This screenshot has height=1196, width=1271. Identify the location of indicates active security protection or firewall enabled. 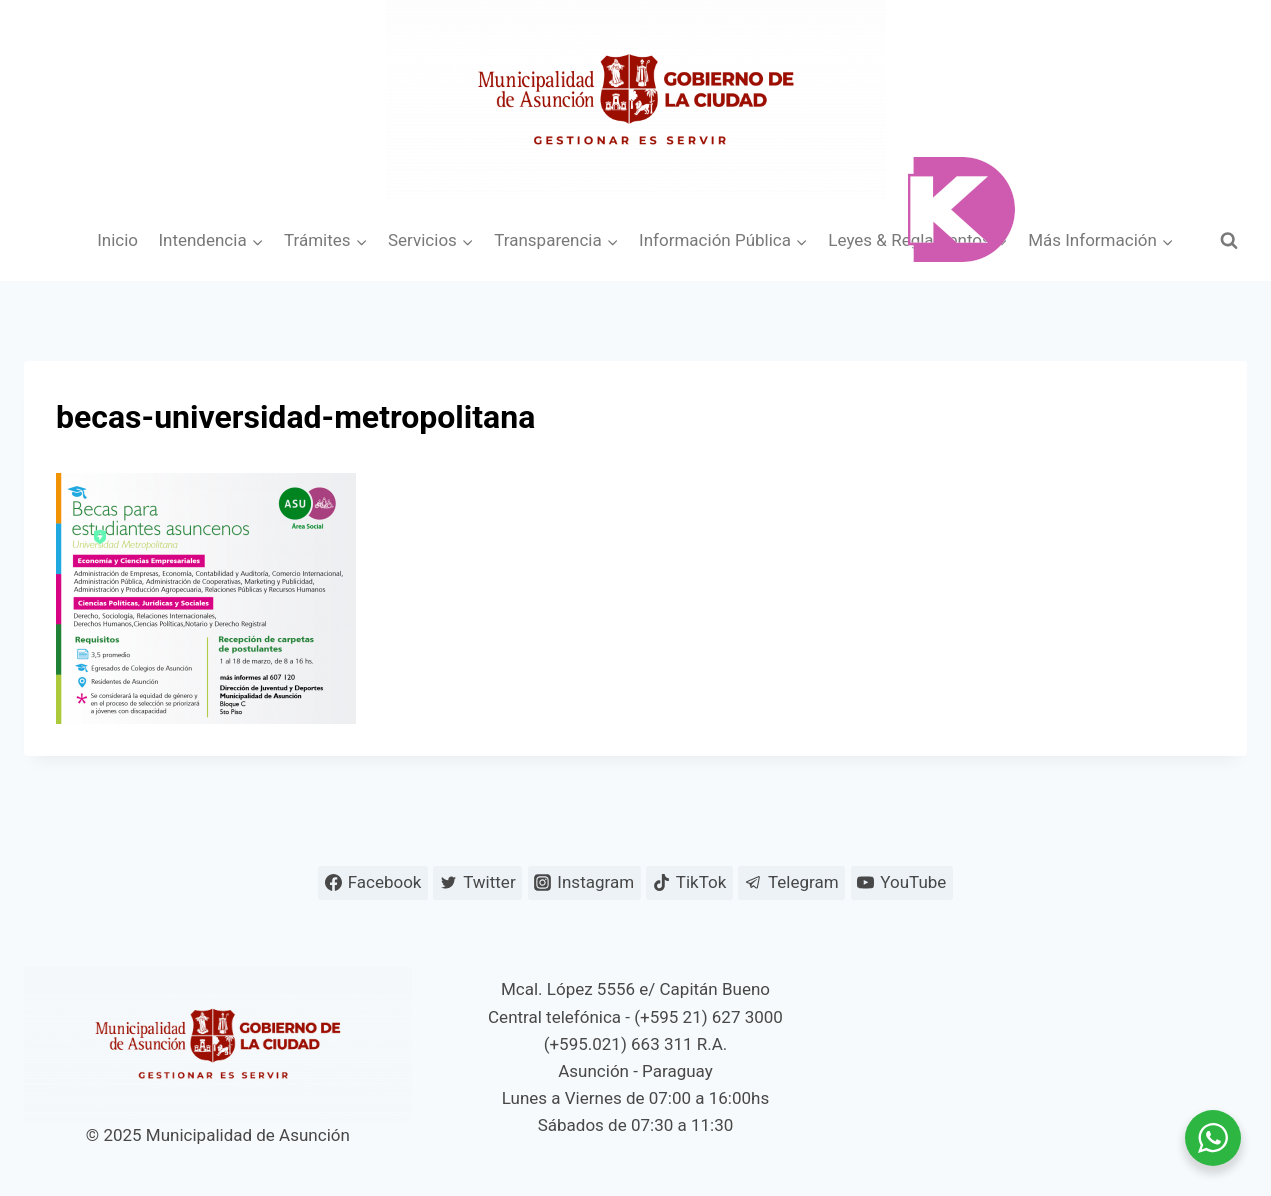
(100, 537).